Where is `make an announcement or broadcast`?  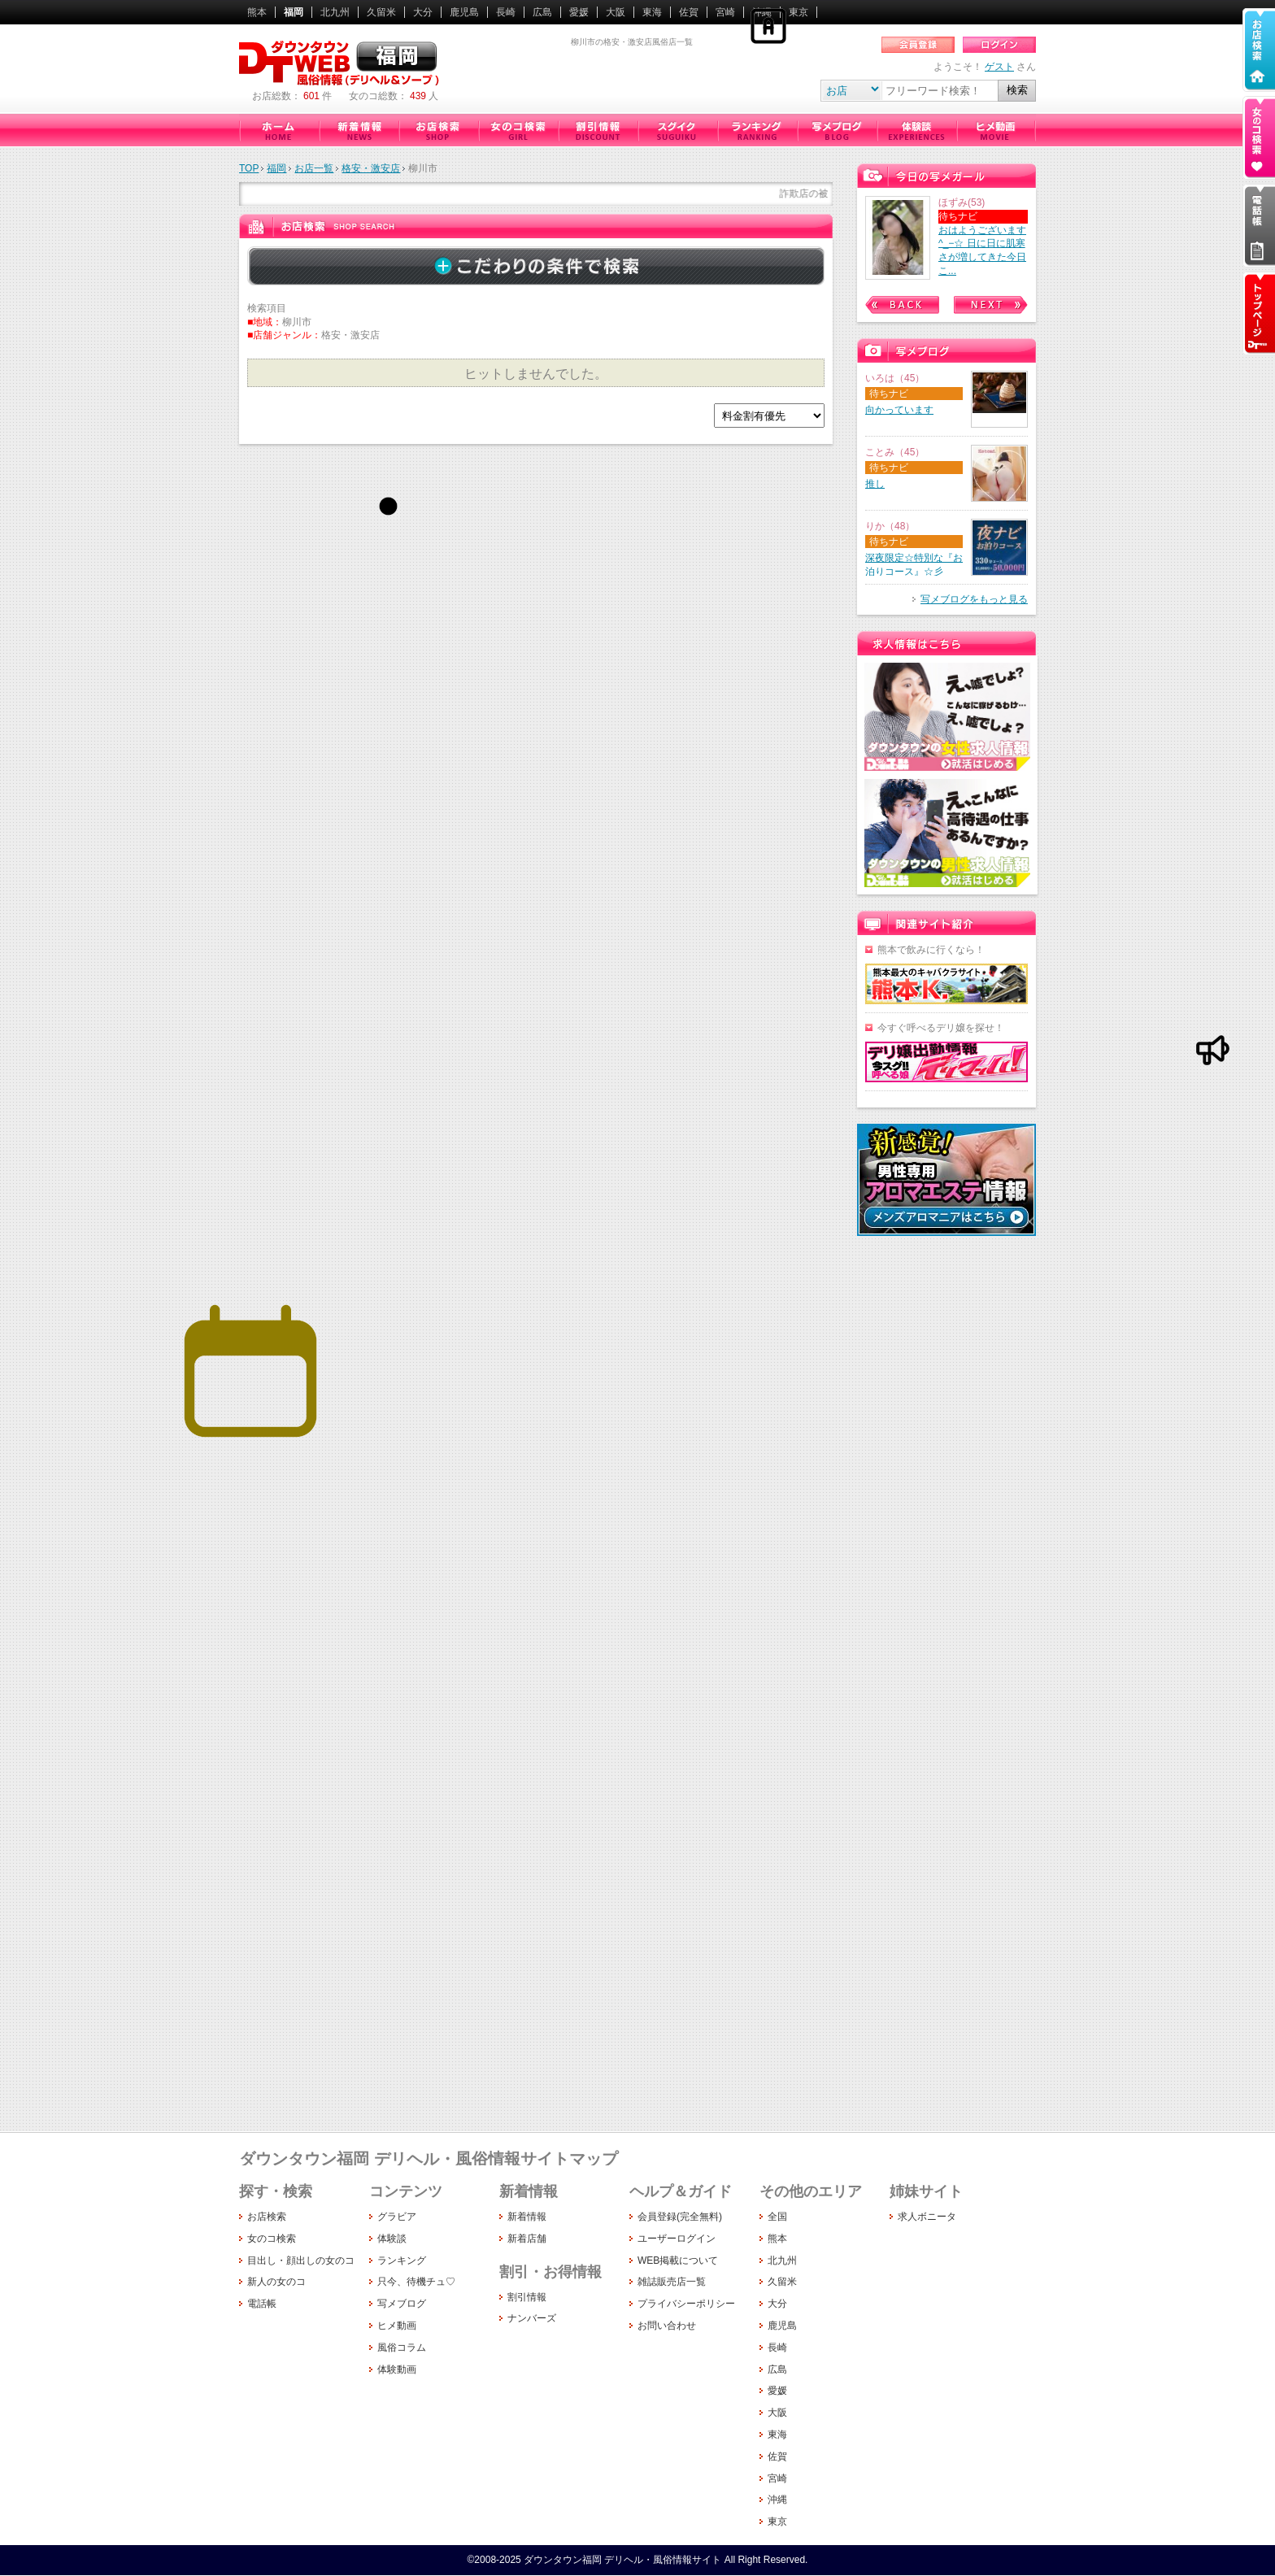 make an announcement or broadcast is located at coordinates (1212, 1050).